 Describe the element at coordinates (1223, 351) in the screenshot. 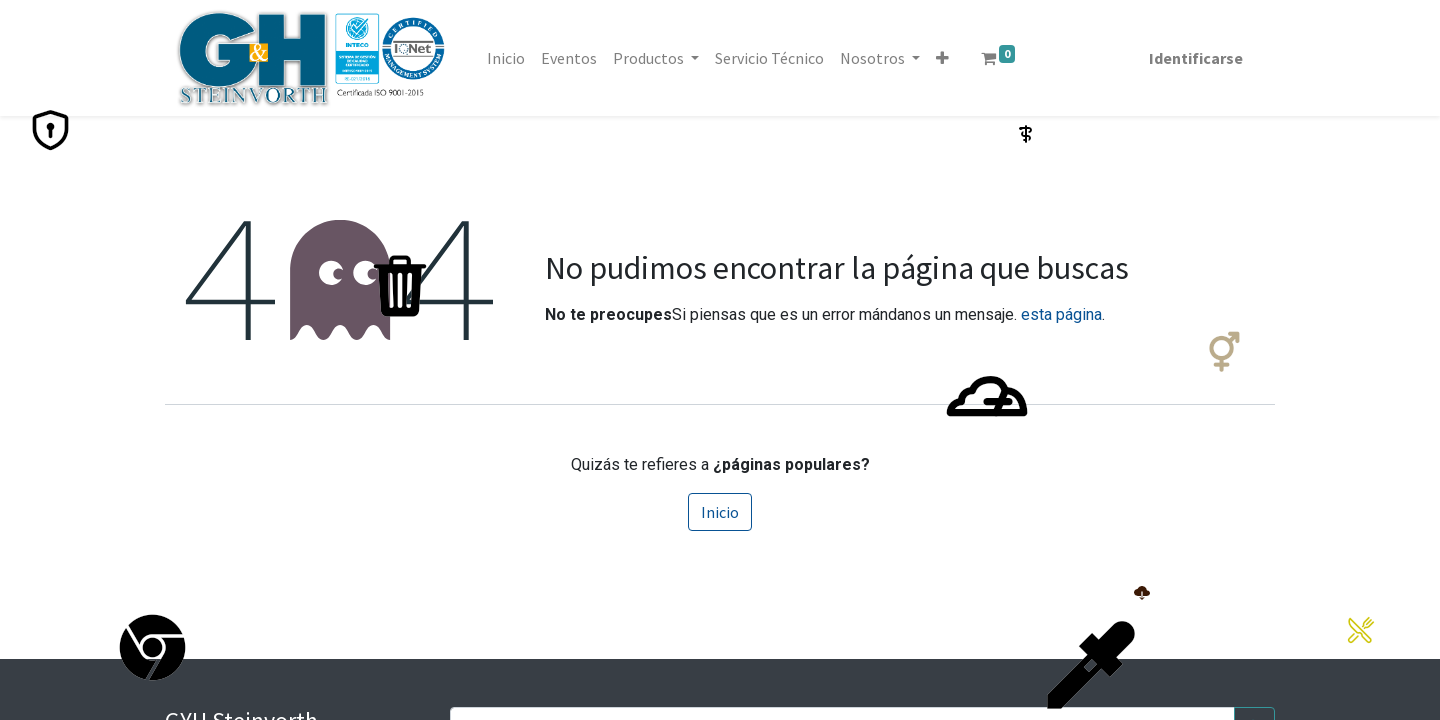

I see `indicates intersex gender identity option` at that location.